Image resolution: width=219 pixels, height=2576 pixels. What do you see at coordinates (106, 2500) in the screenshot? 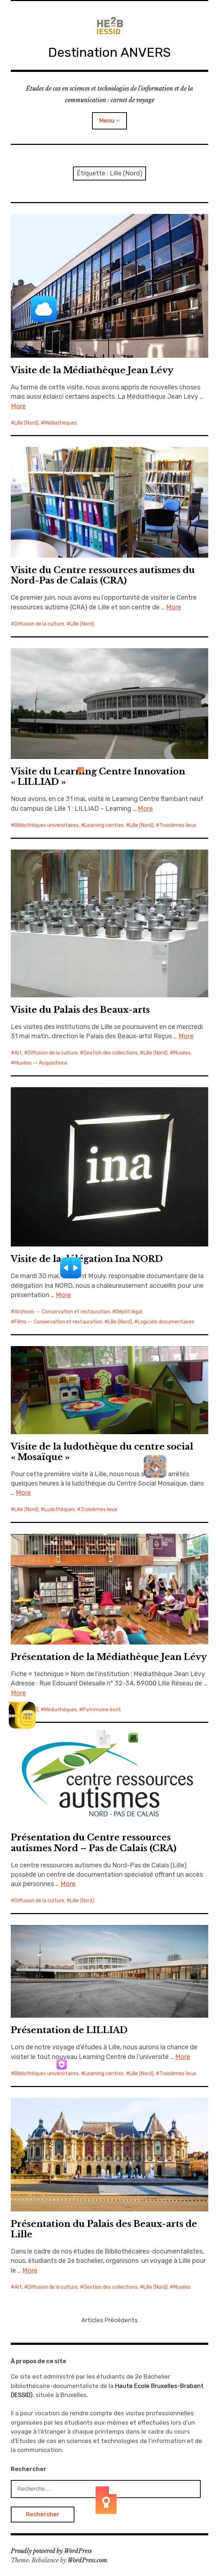
I see `a certificate or credential file` at bounding box center [106, 2500].